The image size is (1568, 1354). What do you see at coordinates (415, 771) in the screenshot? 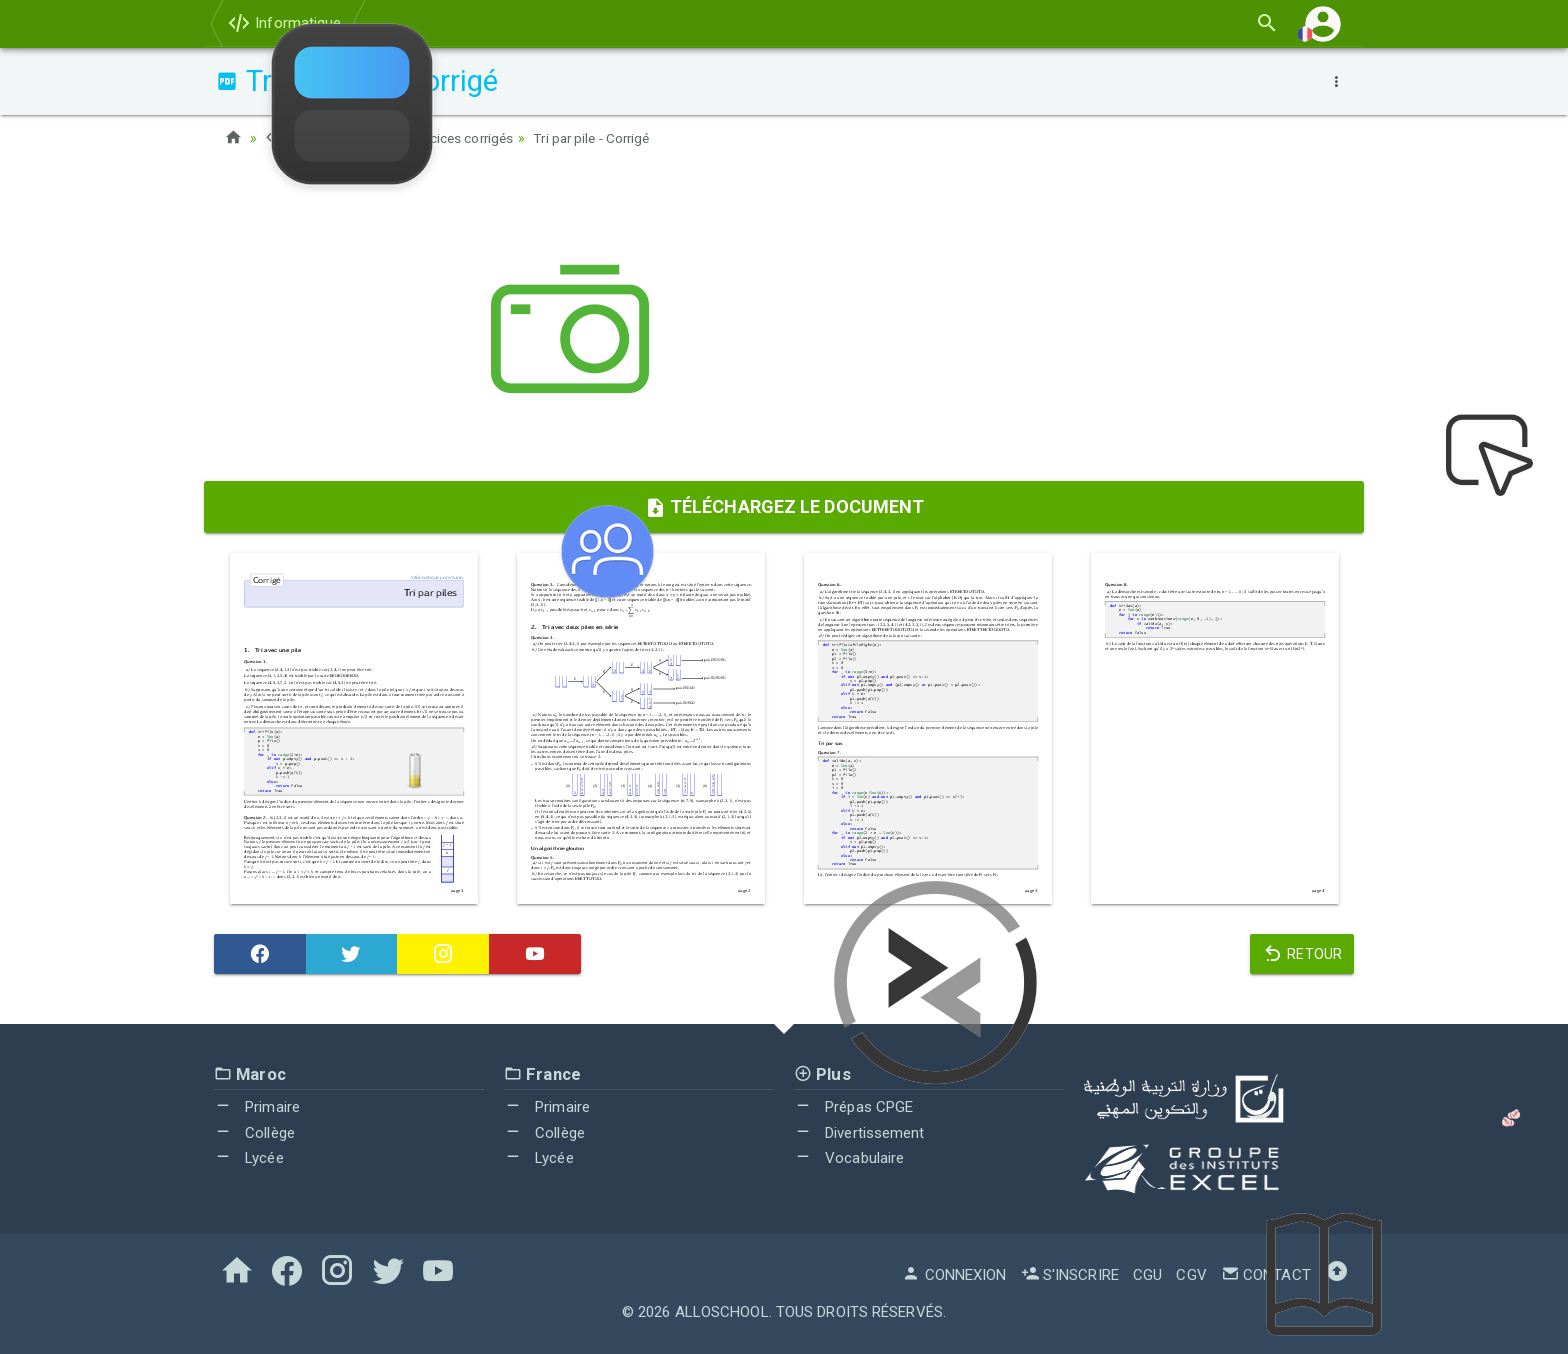
I see `indicates low battery level` at bounding box center [415, 771].